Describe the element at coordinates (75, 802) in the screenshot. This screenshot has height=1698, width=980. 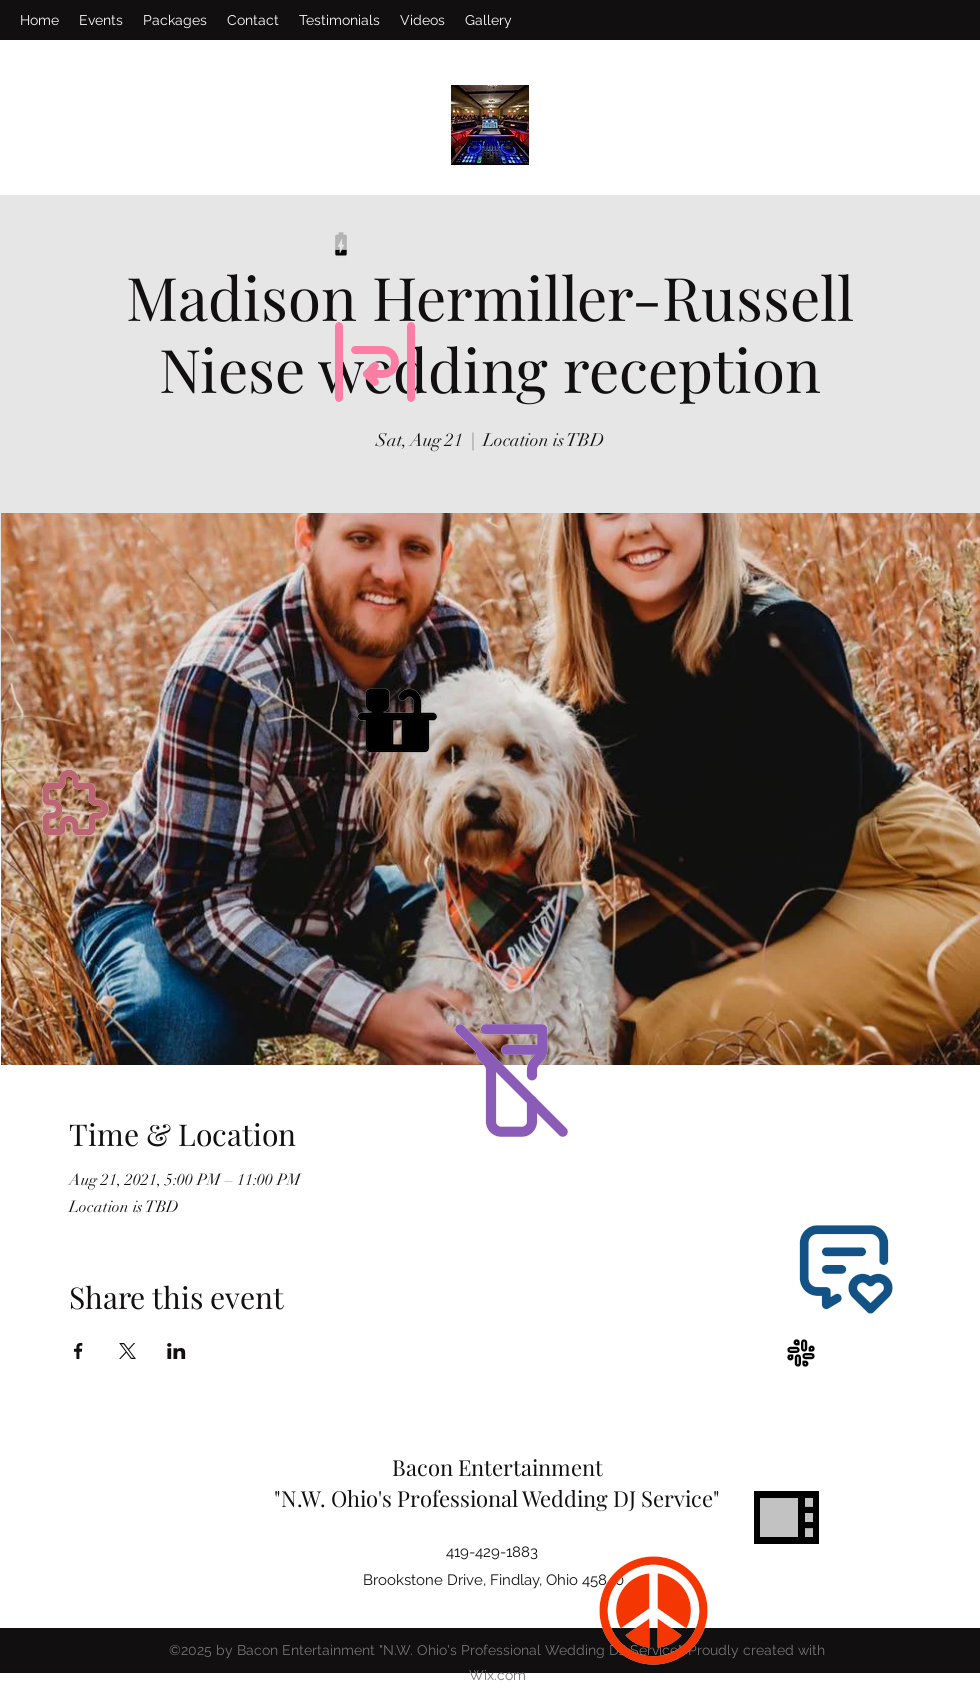
I see `access plugins or extensions` at that location.